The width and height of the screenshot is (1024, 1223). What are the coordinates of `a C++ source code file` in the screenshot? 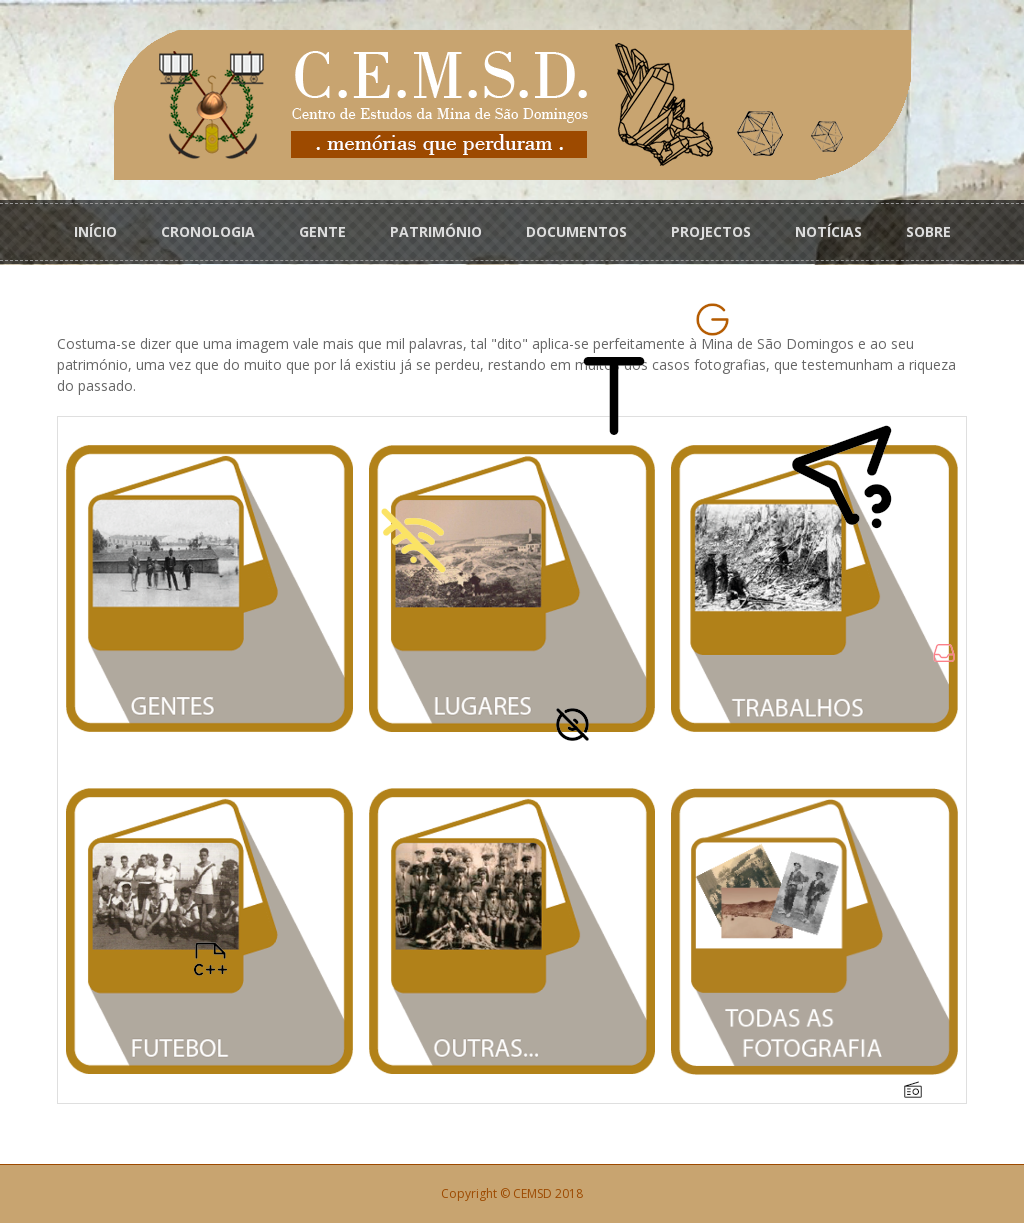 It's located at (210, 960).